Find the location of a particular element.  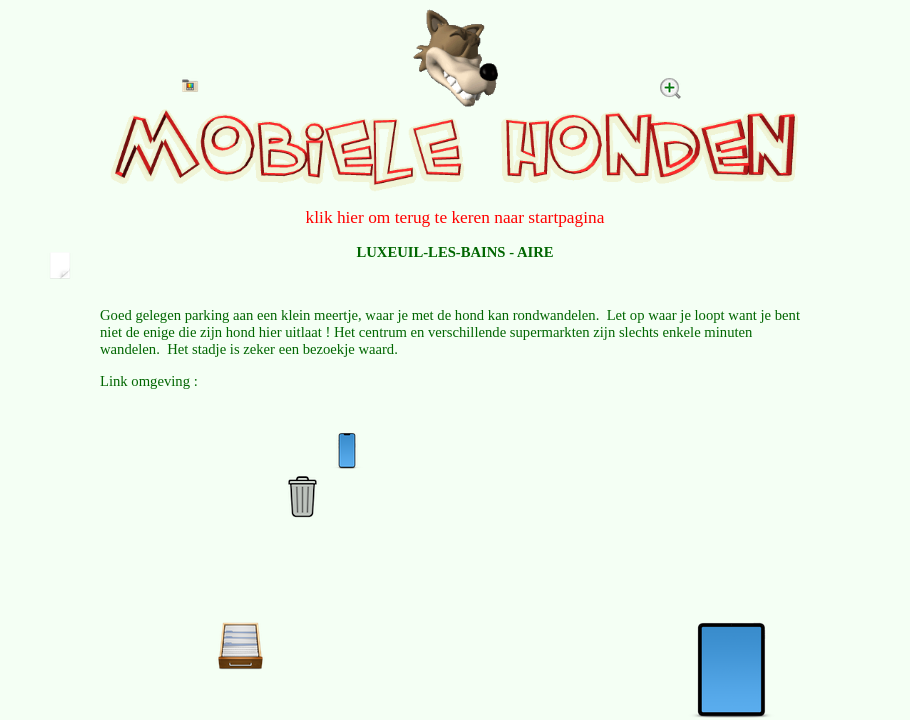

a blank document or stationery template is located at coordinates (60, 266).